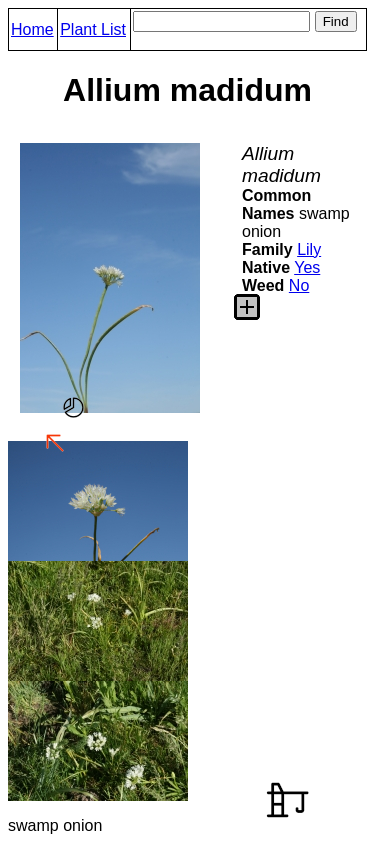  What do you see at coordinates (73, 407) in the screenshot?
I see `view analytics or statistics breakdown` at bounding box center [73, 407].